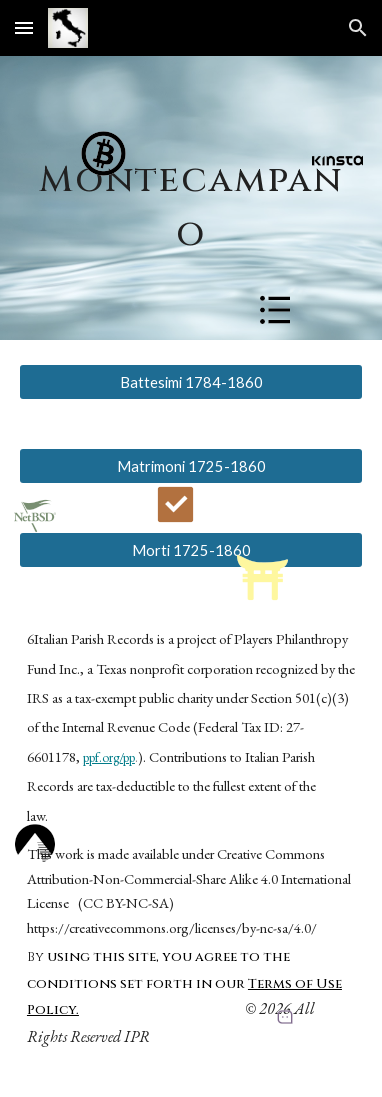 This screenshot has width=382, height=1097. Describe the element at coordinates (337, 160) in the screenshot. I see `Kinsta web hosting service logo` at that location.